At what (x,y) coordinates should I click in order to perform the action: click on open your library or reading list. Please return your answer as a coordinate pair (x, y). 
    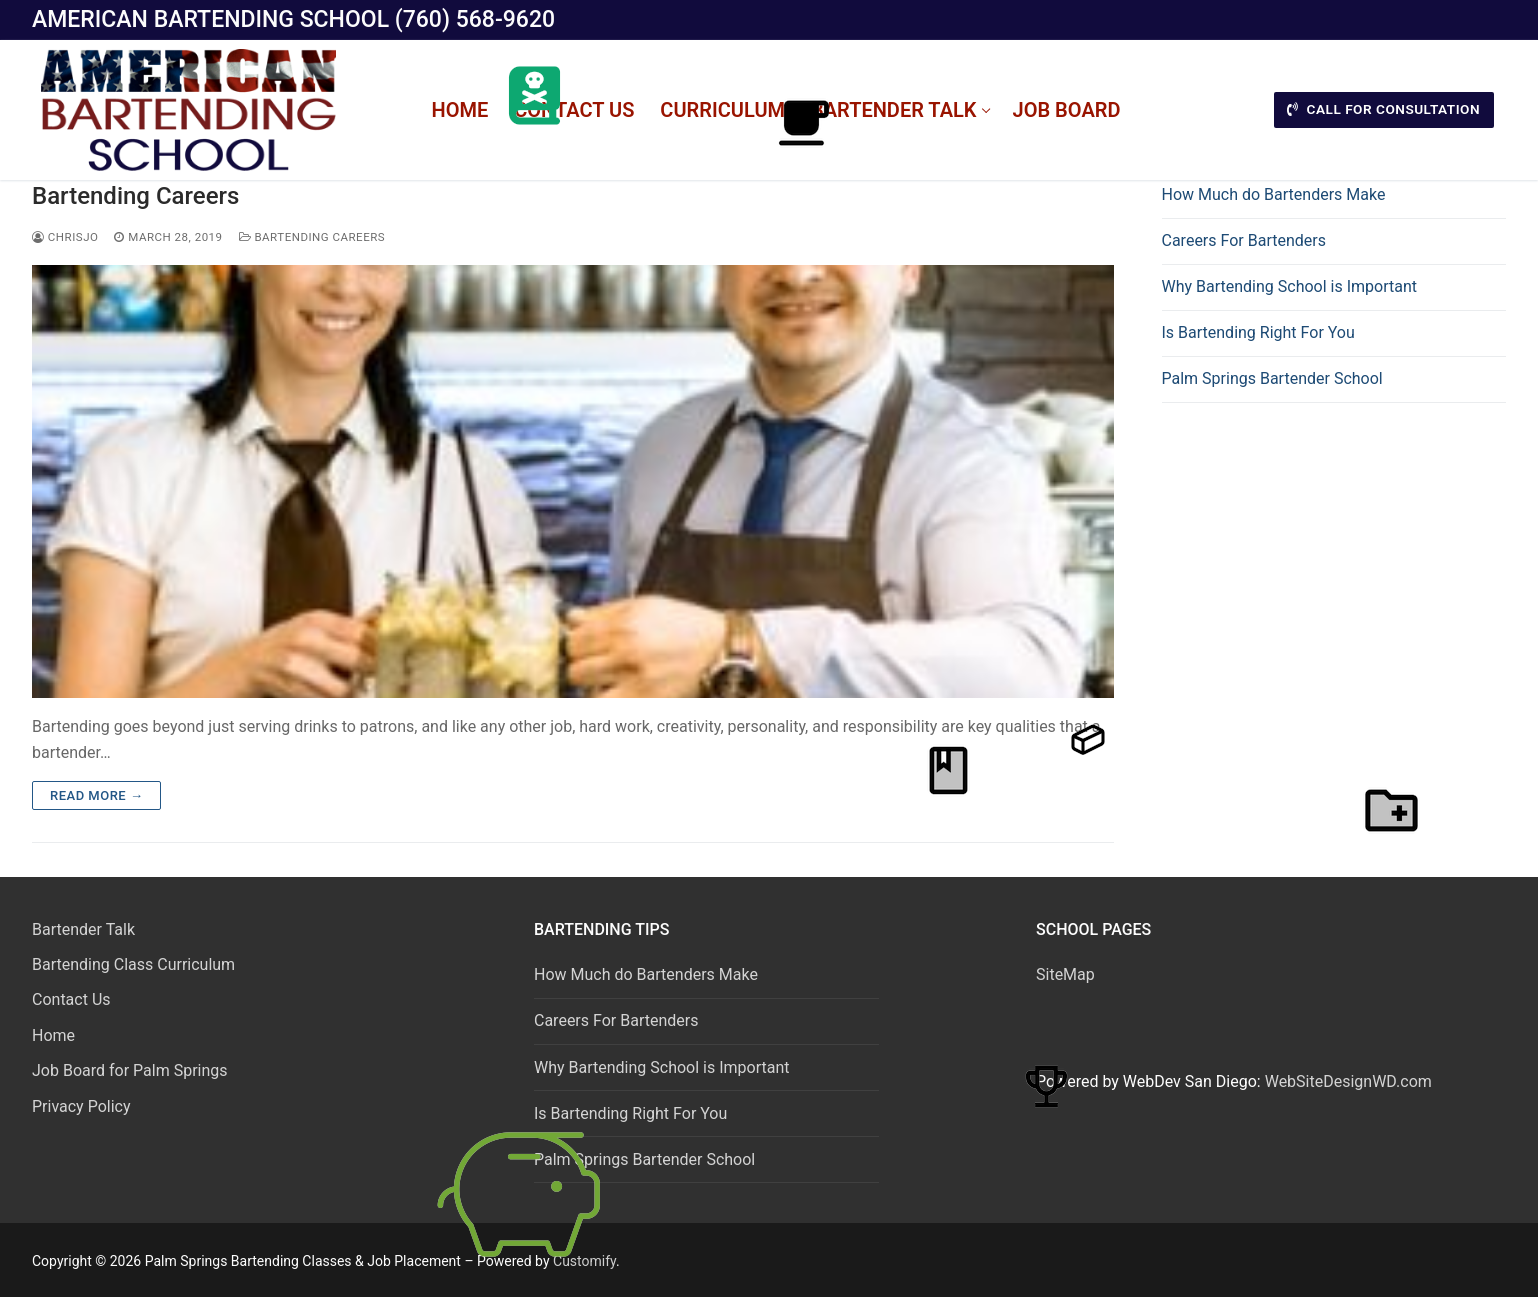
    Looking at the image, I should click on (948, 770).